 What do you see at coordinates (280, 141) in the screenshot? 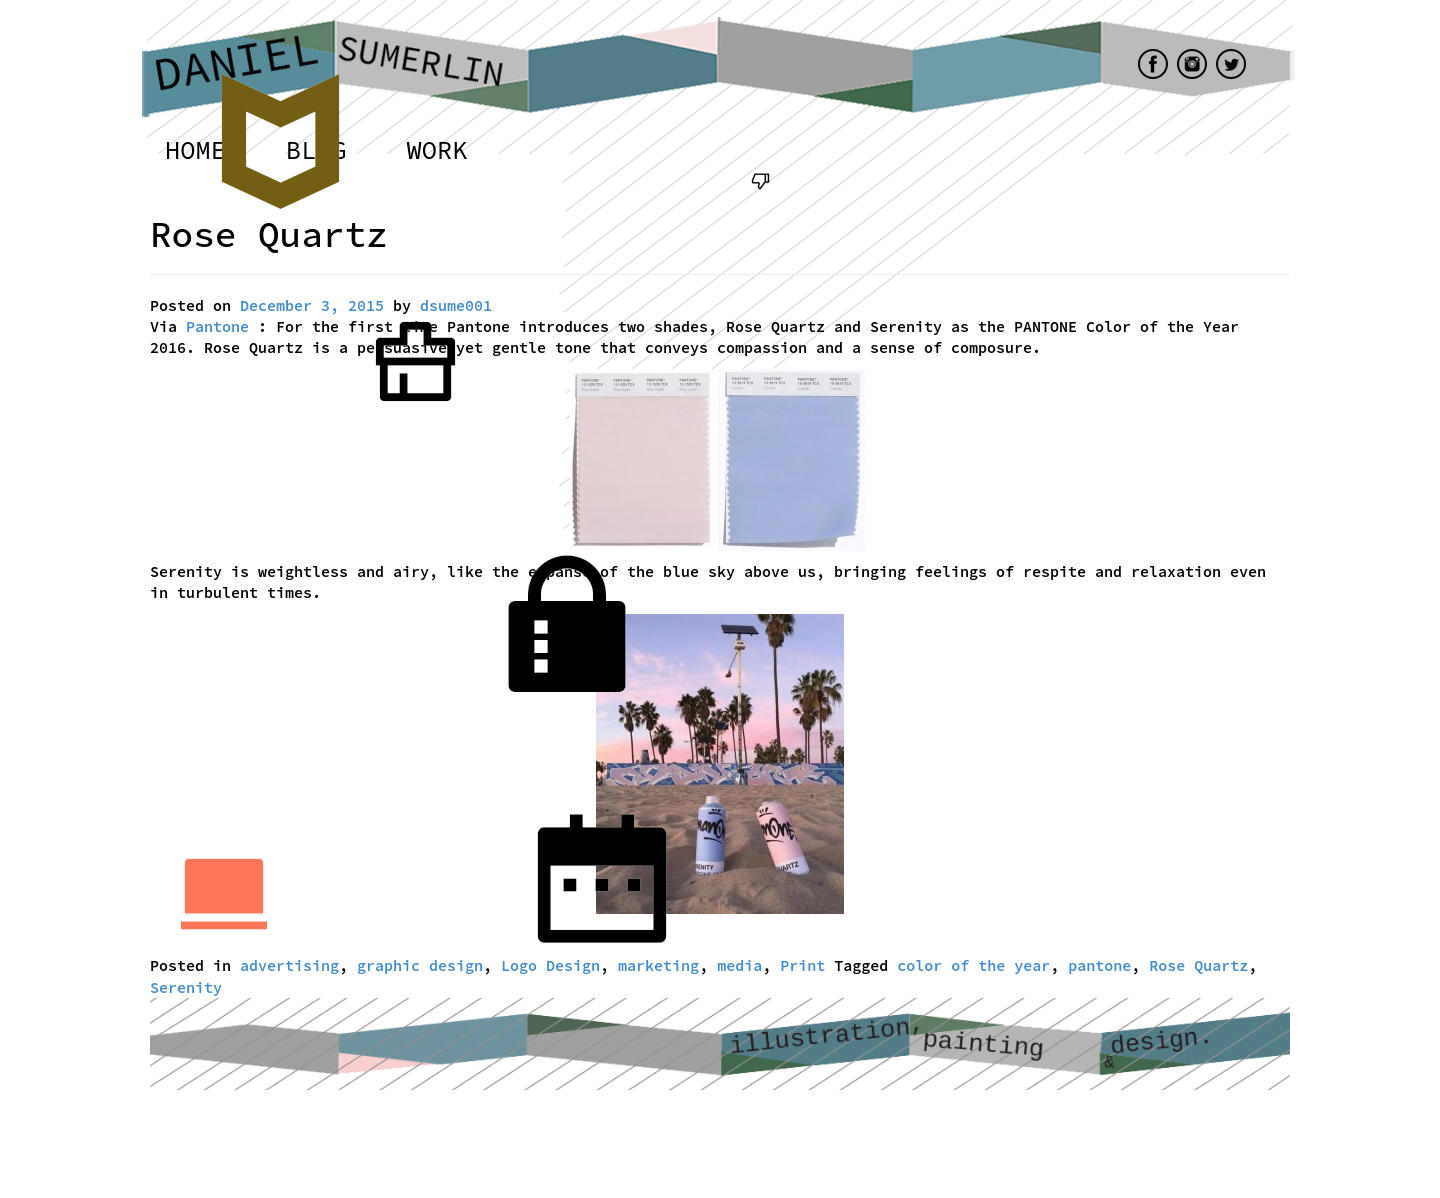
I see `mcafee antivirus software logo` at bounding box center [280, 141].